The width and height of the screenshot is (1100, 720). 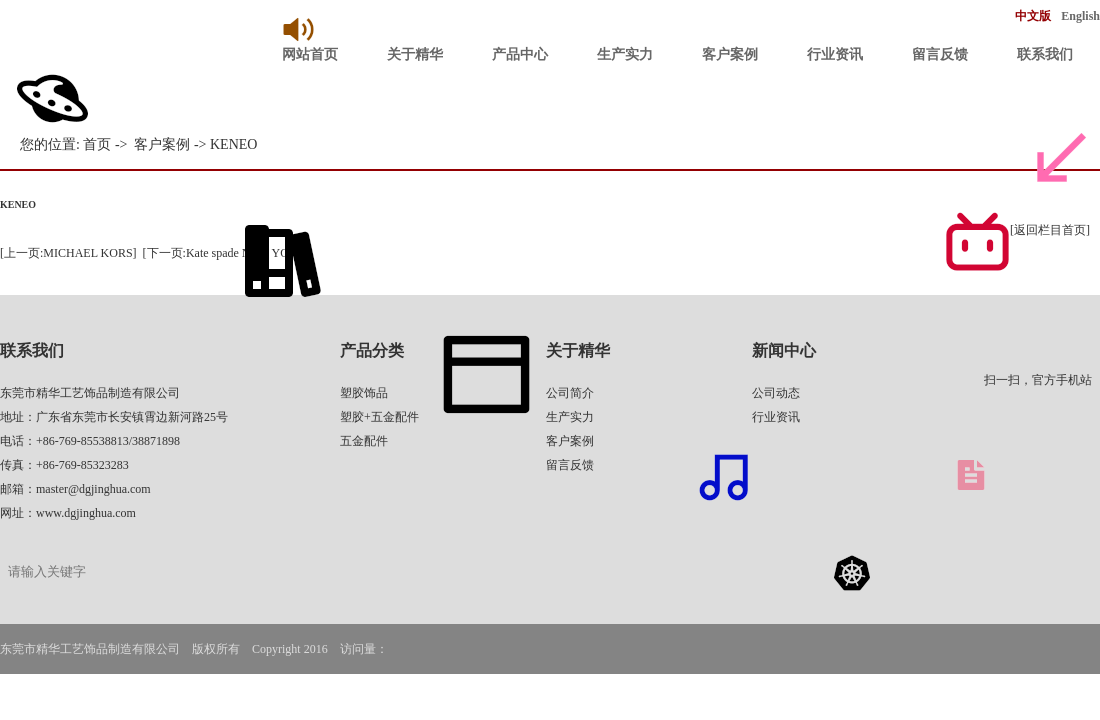 I want to click on switch to top panel layout, so click(x=486, y=374).